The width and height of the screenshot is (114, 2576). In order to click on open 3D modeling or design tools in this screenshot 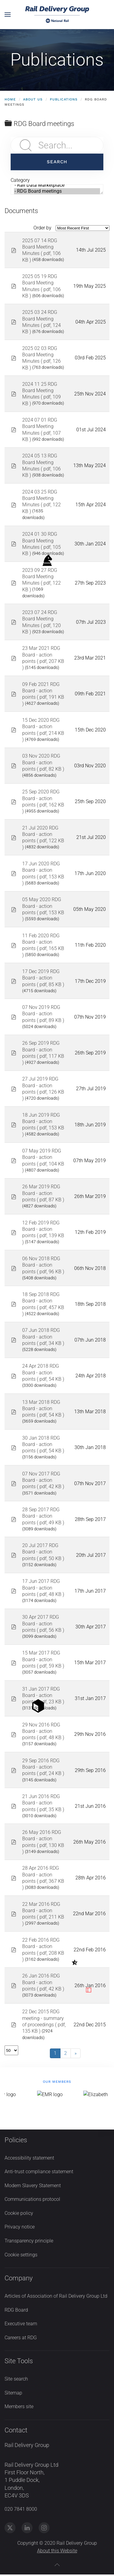, I will do `click(38, 1706)`.